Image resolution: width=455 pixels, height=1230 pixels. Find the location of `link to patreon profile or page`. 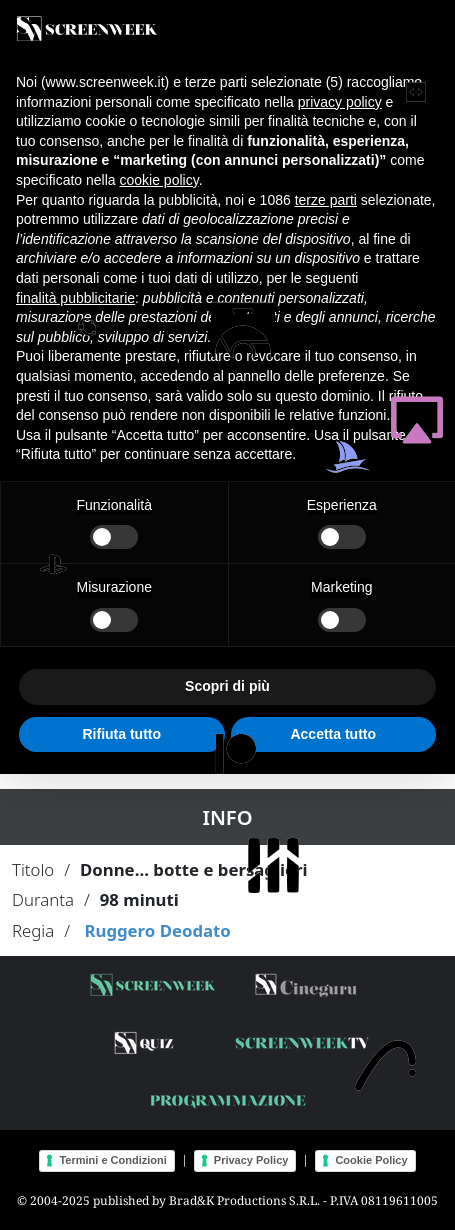

link to patreon profile or page is located at coordinates (235, 753).